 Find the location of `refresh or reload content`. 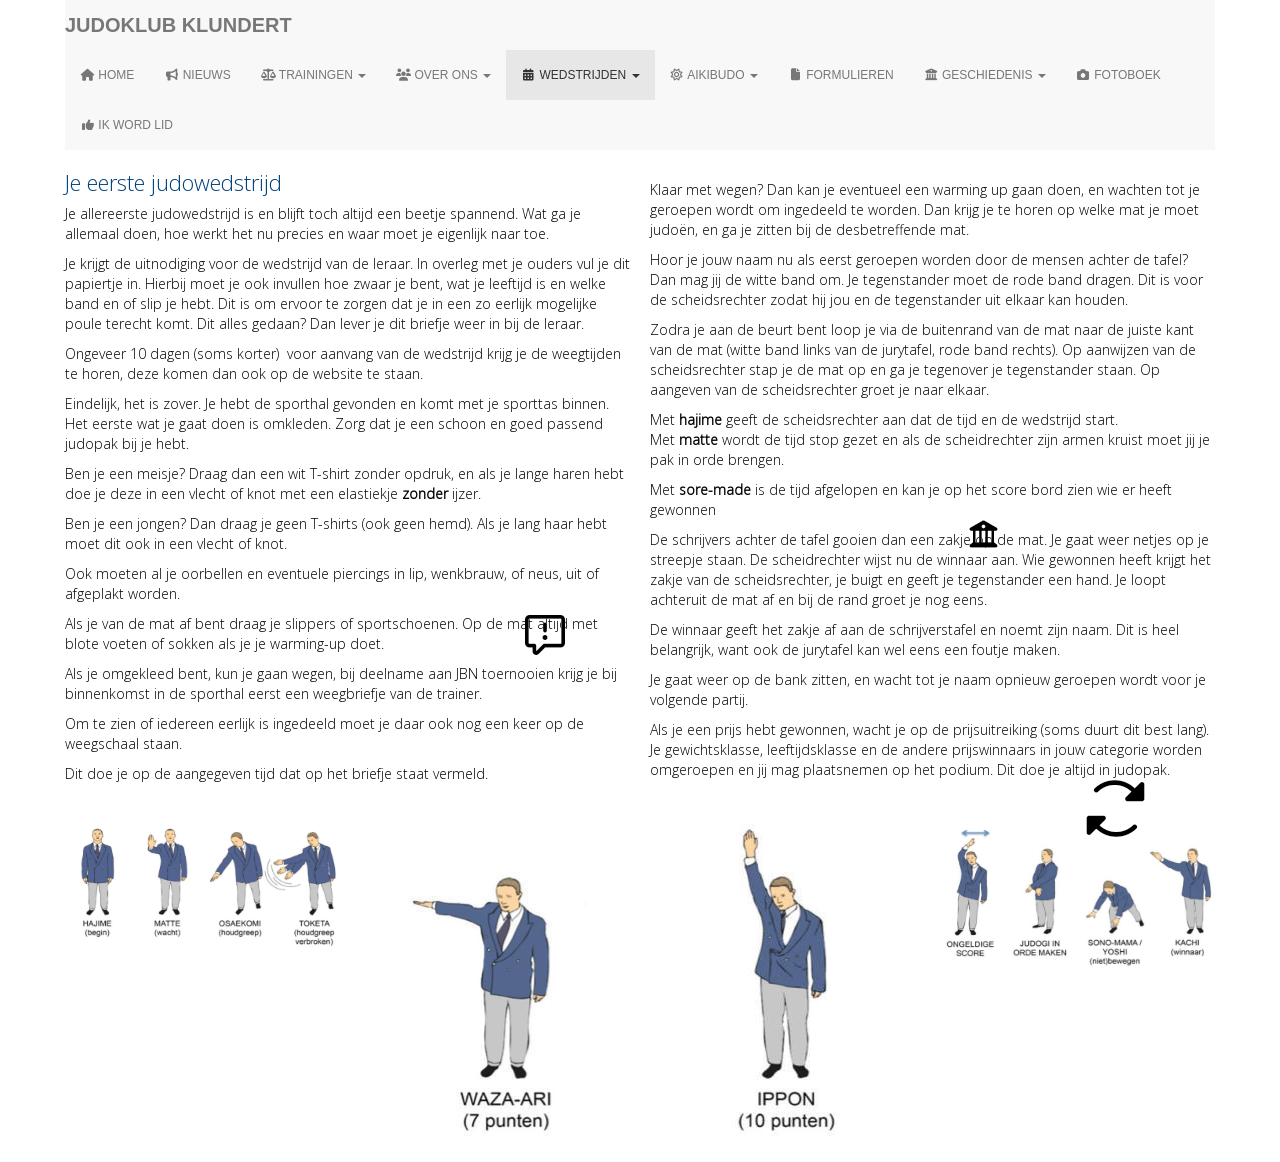

refresh or reload content is located at coordinates (1115, 808).